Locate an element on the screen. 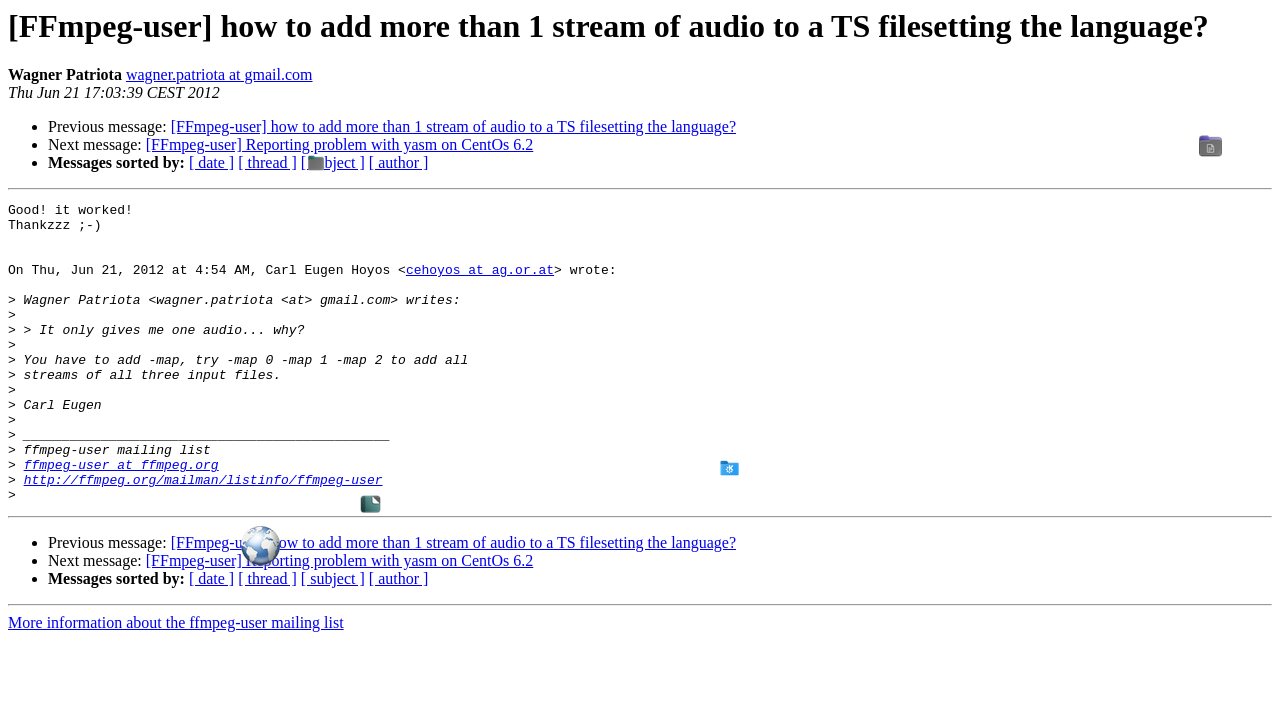 The height and width of the screenshot is (720, 1280). open folder to view contents is located at coordinates (316, 163).